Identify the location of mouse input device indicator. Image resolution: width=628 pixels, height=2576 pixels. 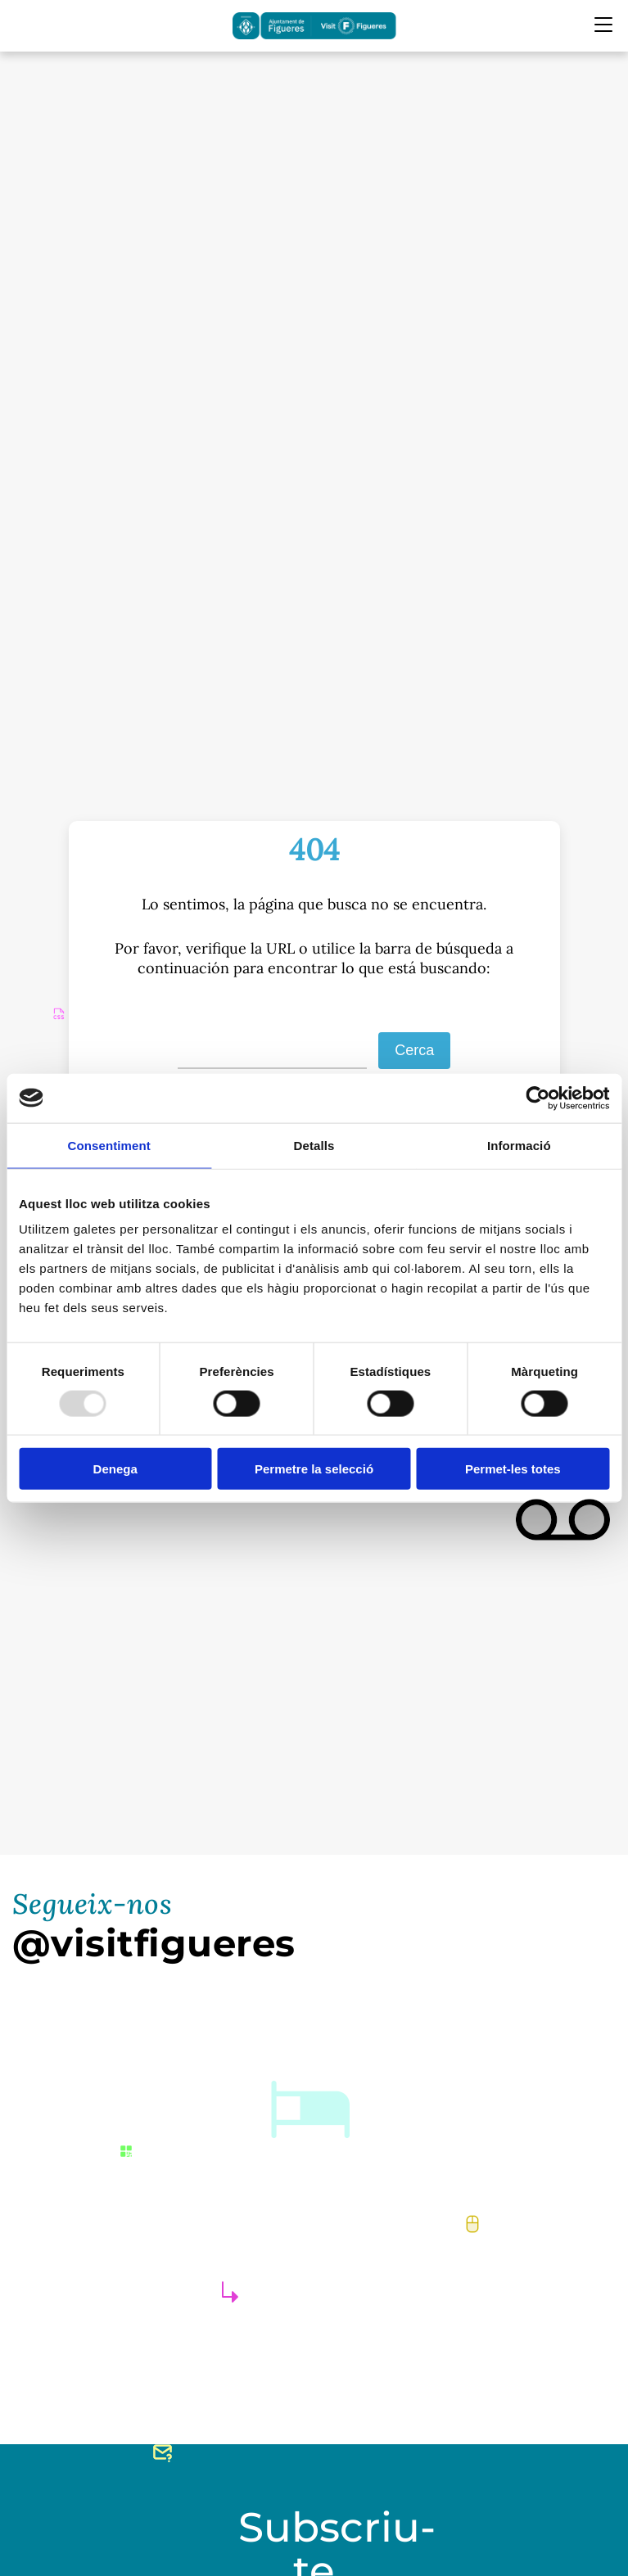
(472, 2224).